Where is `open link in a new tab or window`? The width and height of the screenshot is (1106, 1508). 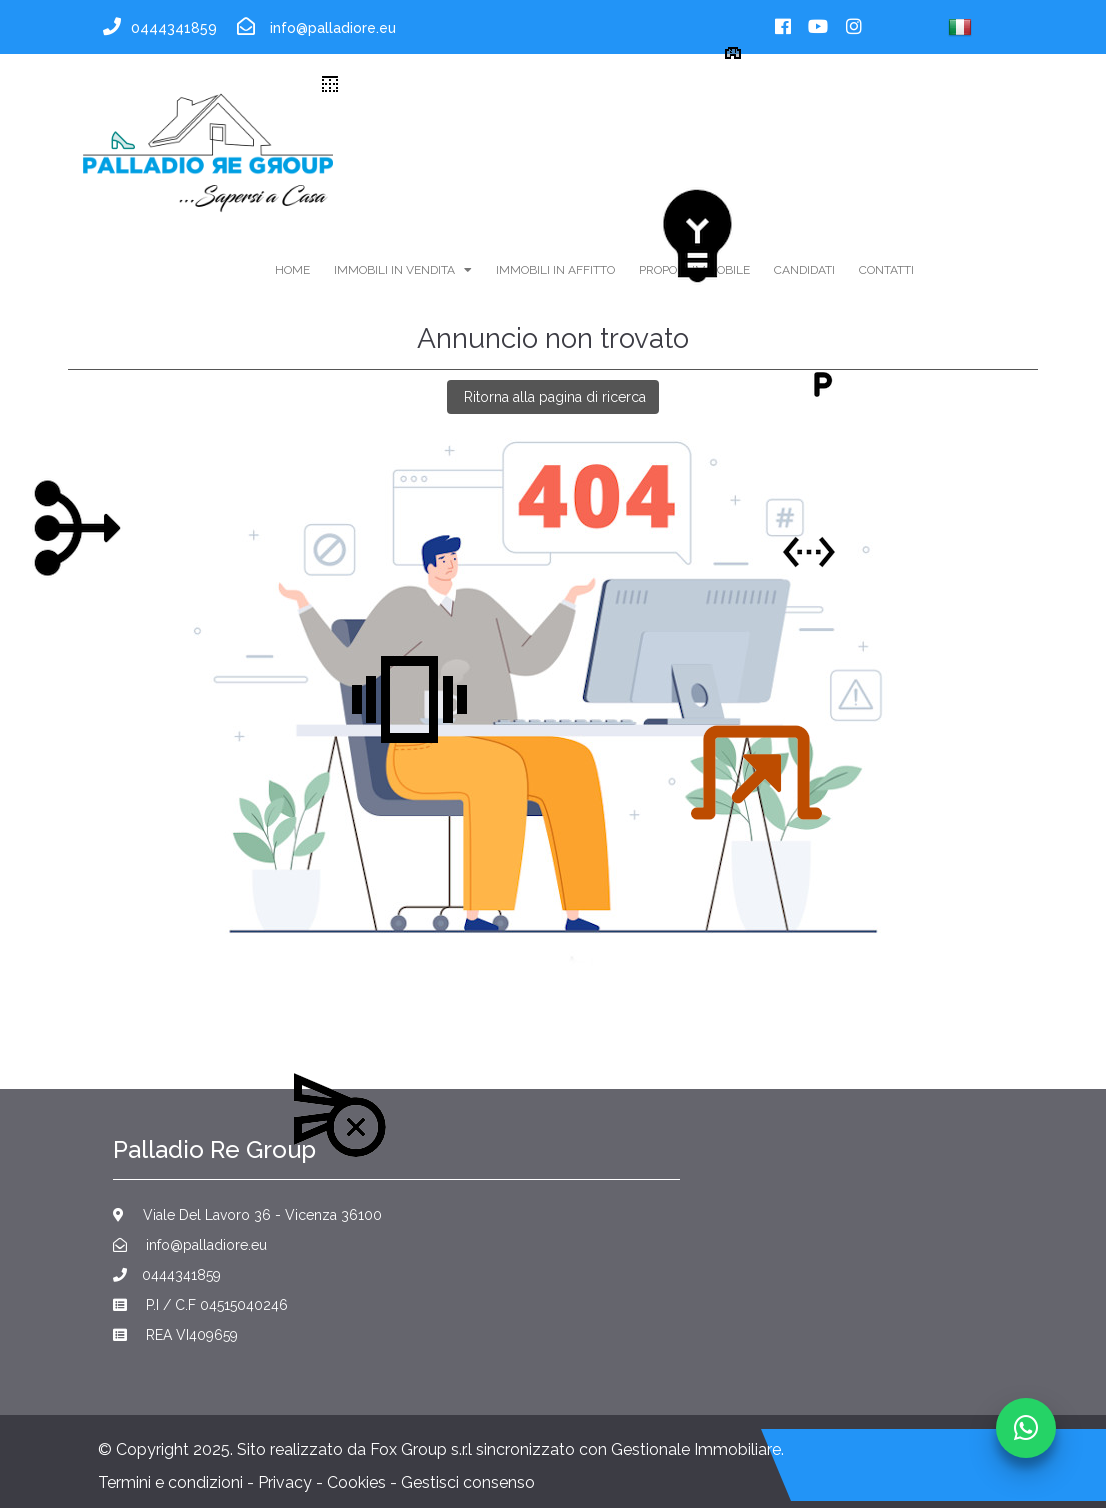
open link in a new tab or window is located at coordinates (756, 770).